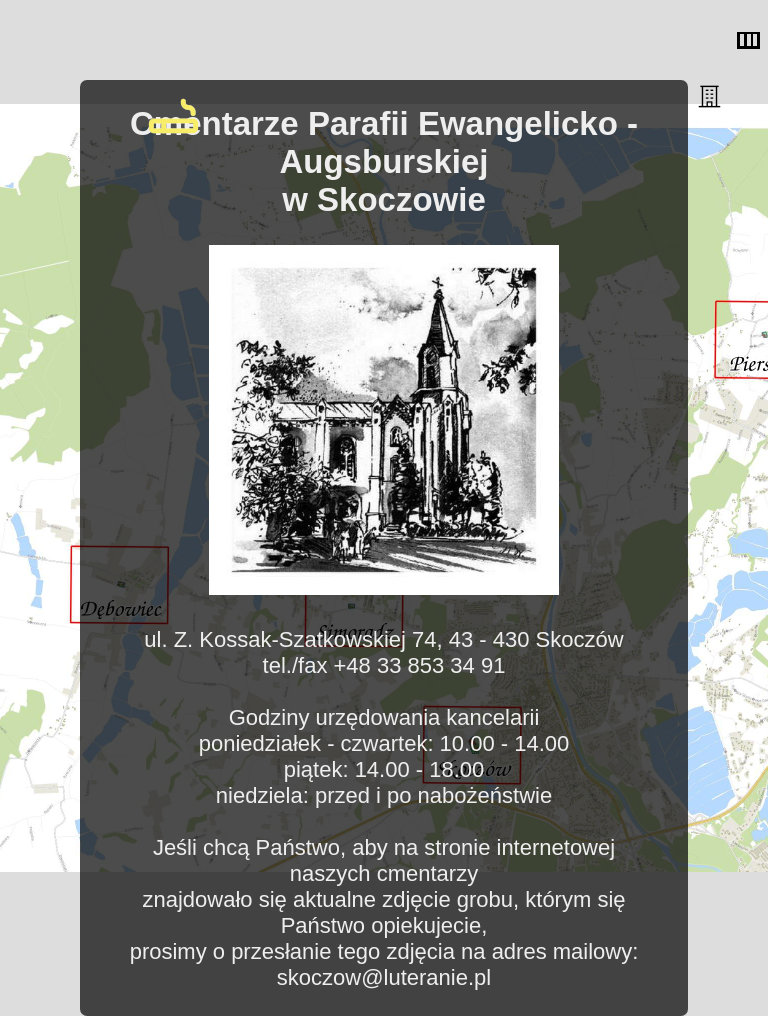 Image resolution: width=768 pixels, height=1016 pixels. I want to click on switch to column view layout, so click(748, 41).